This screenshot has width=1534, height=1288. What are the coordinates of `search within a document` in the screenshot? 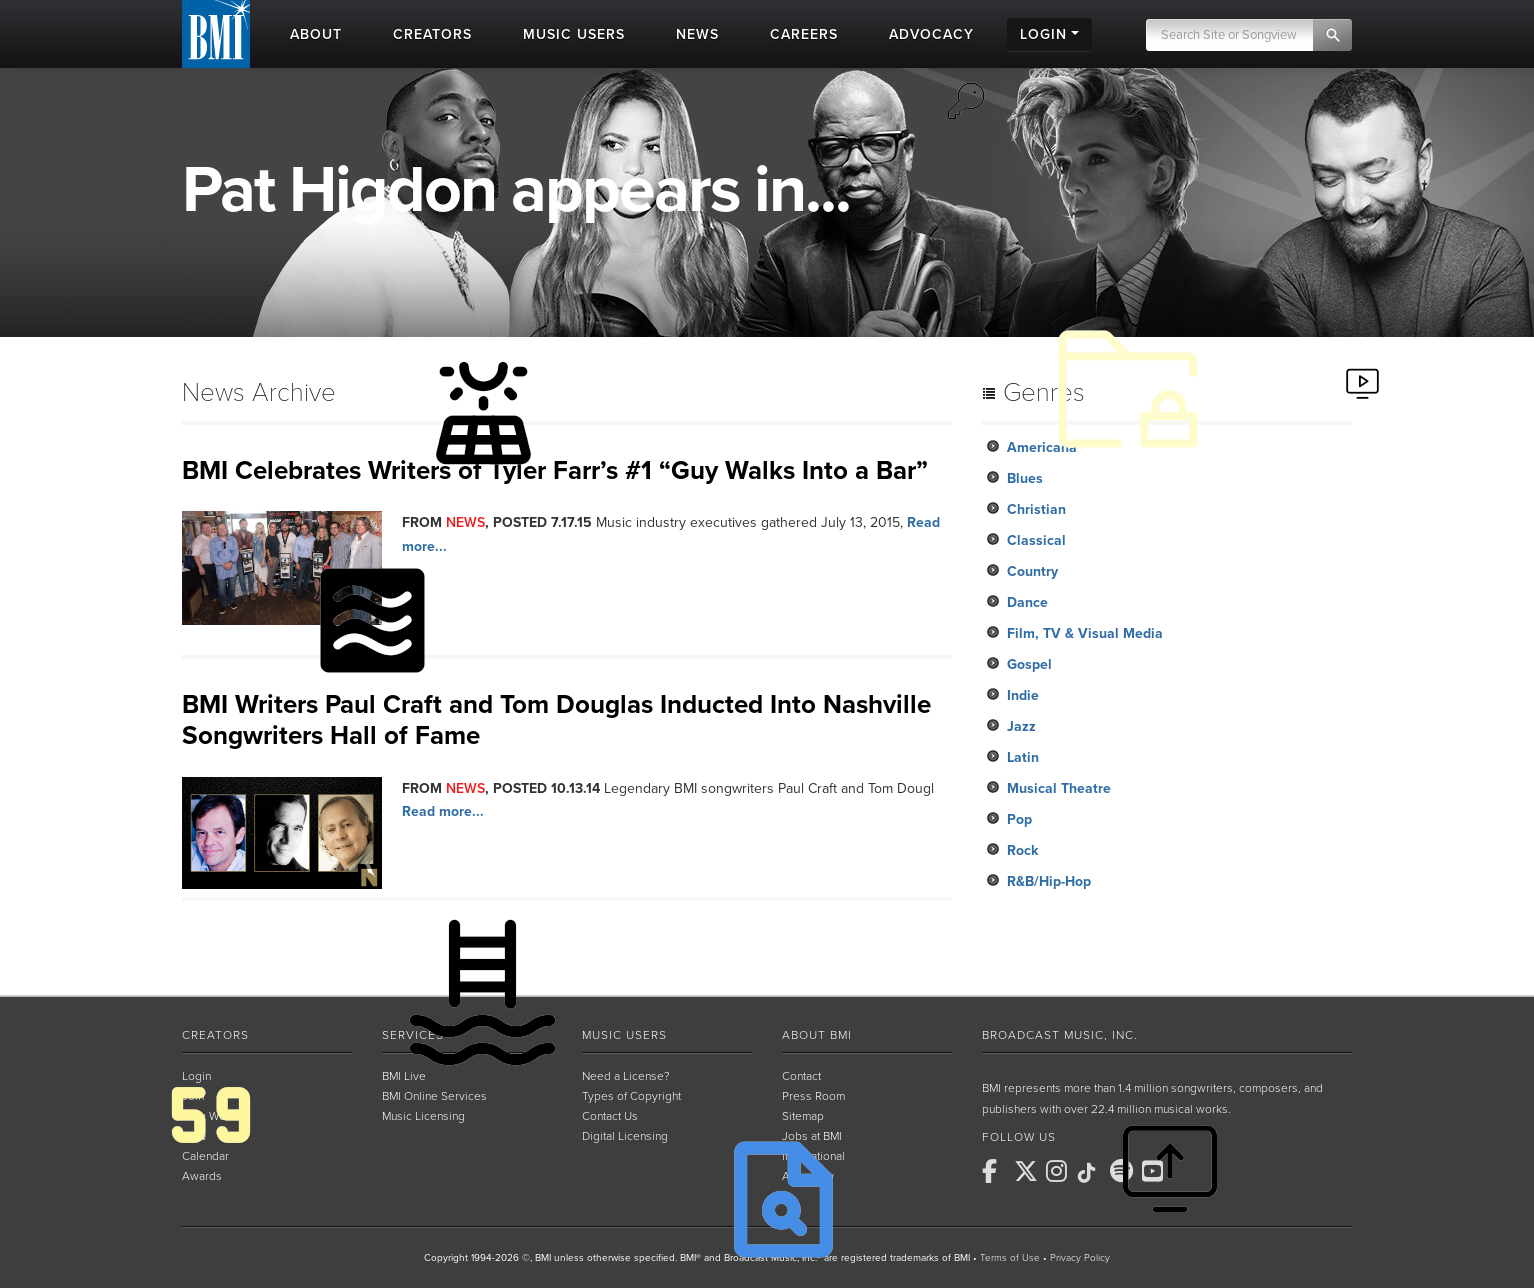 It's located at (783, 1199).